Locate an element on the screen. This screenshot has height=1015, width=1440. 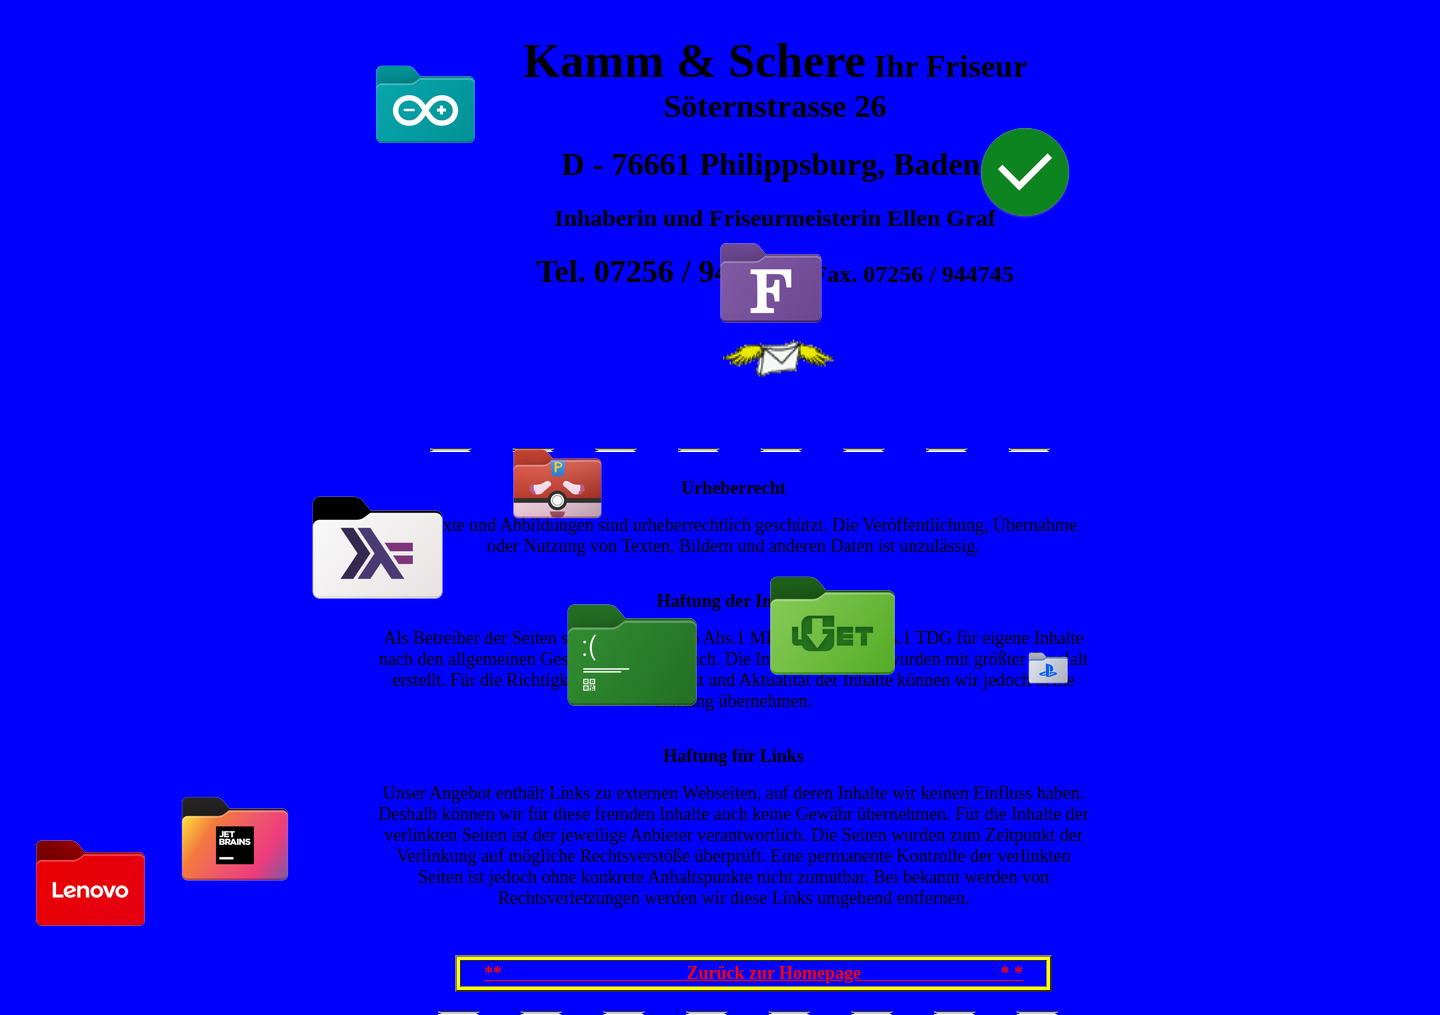
open arduino project files folder is located at coordinates (425, 107).